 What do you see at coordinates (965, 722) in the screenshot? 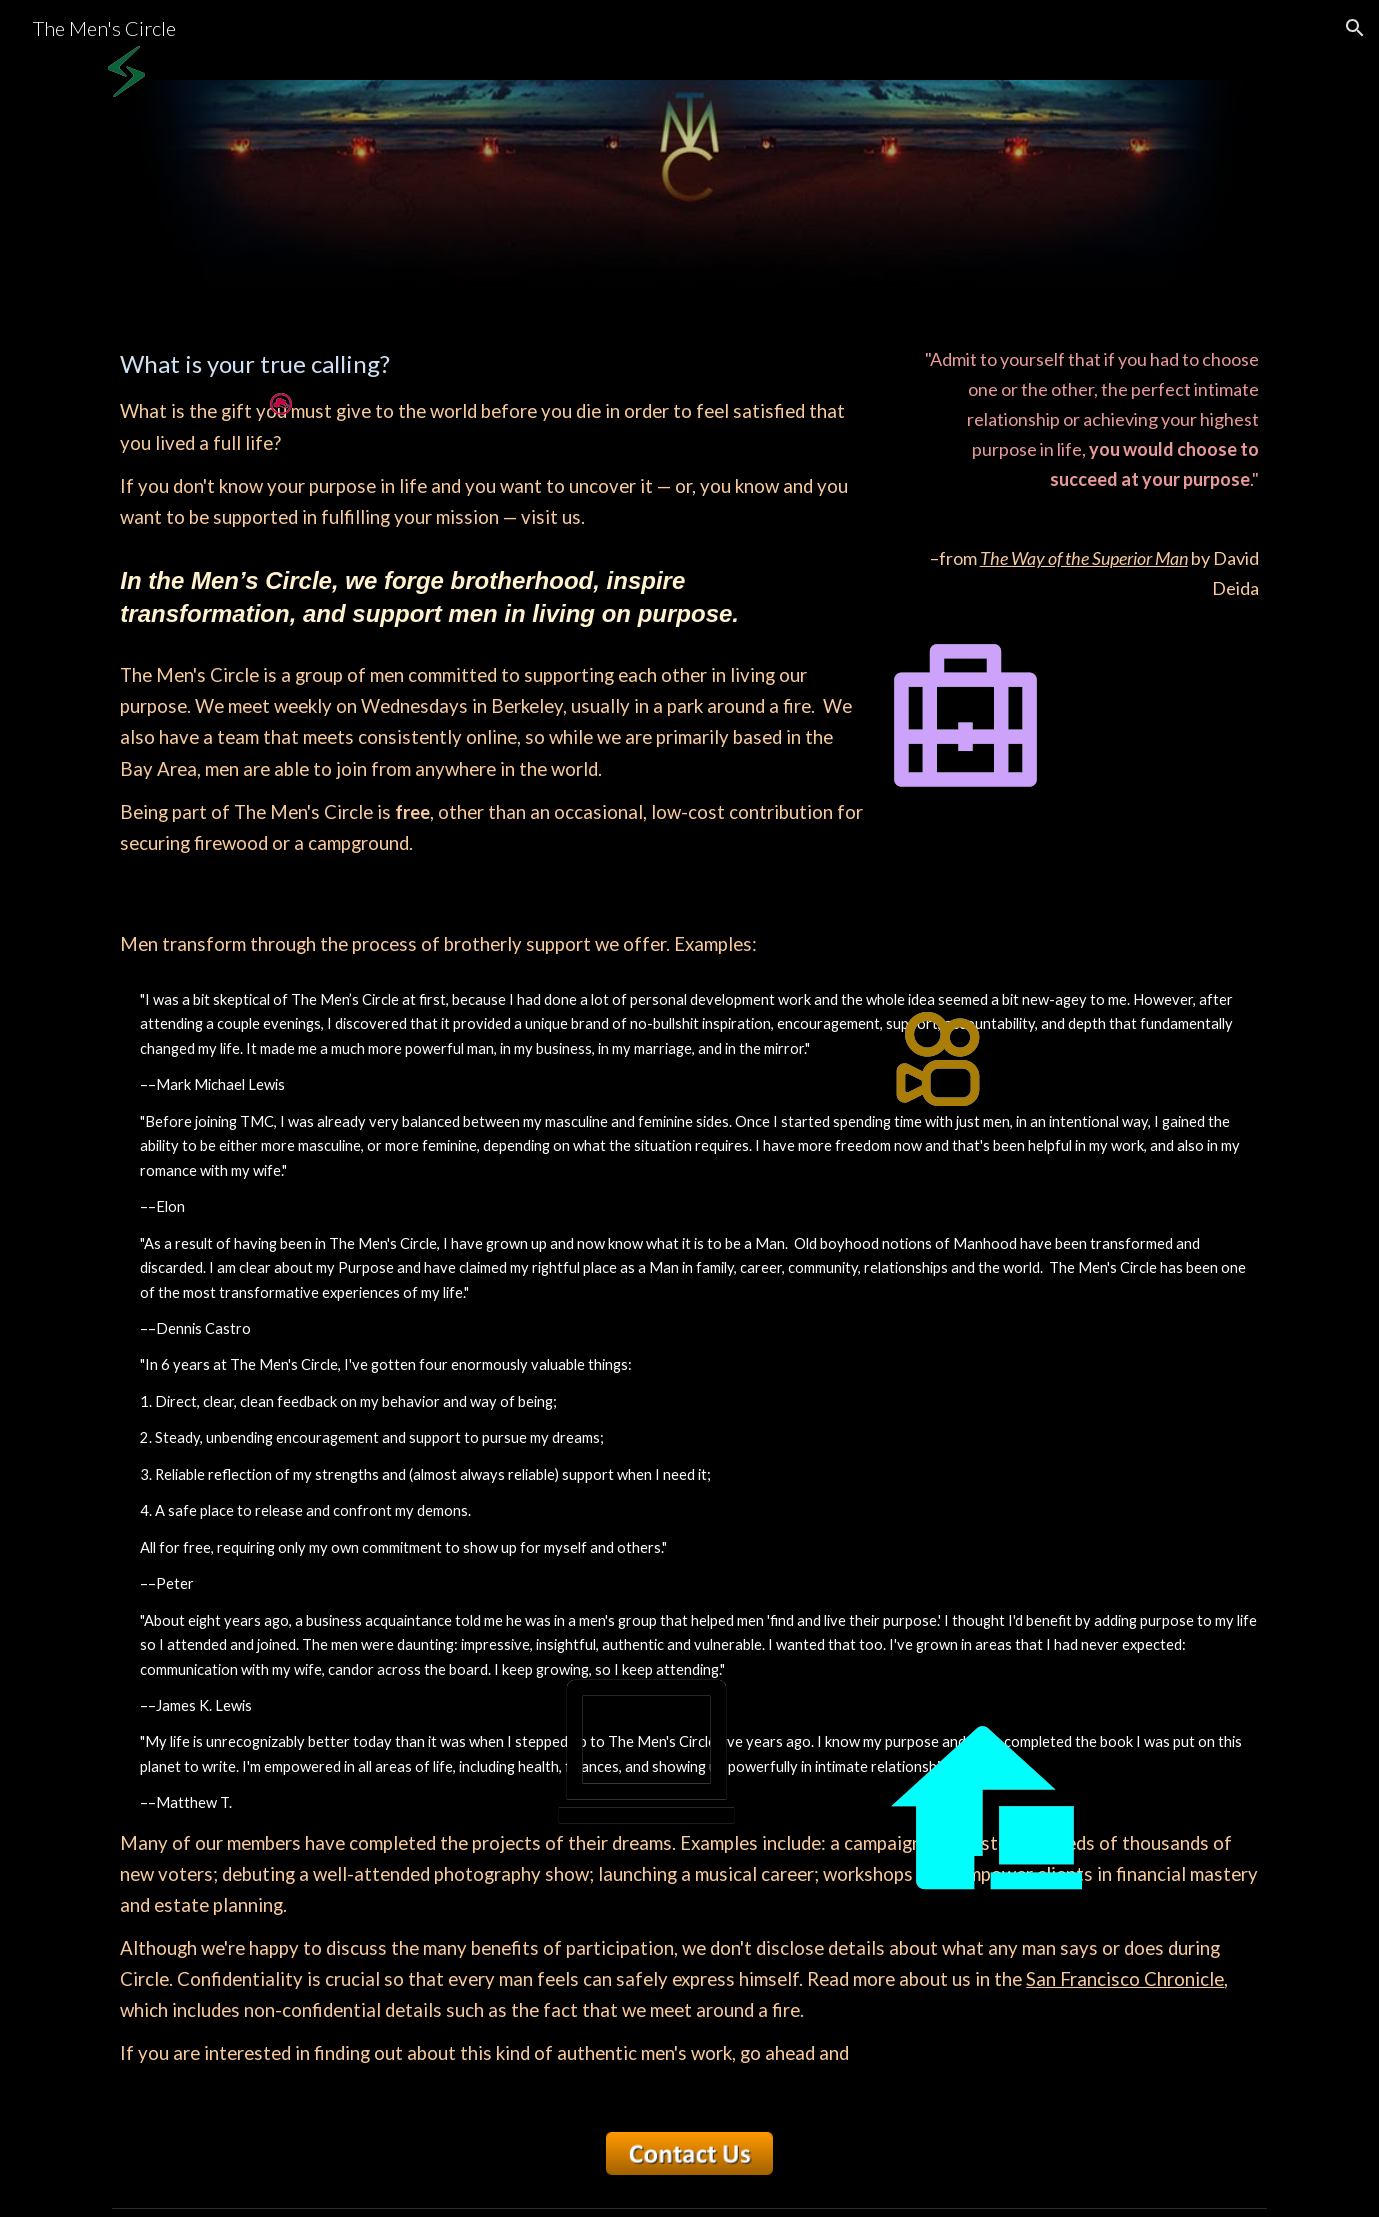
I see `access work or business documents` at bounding box center [965, 722].